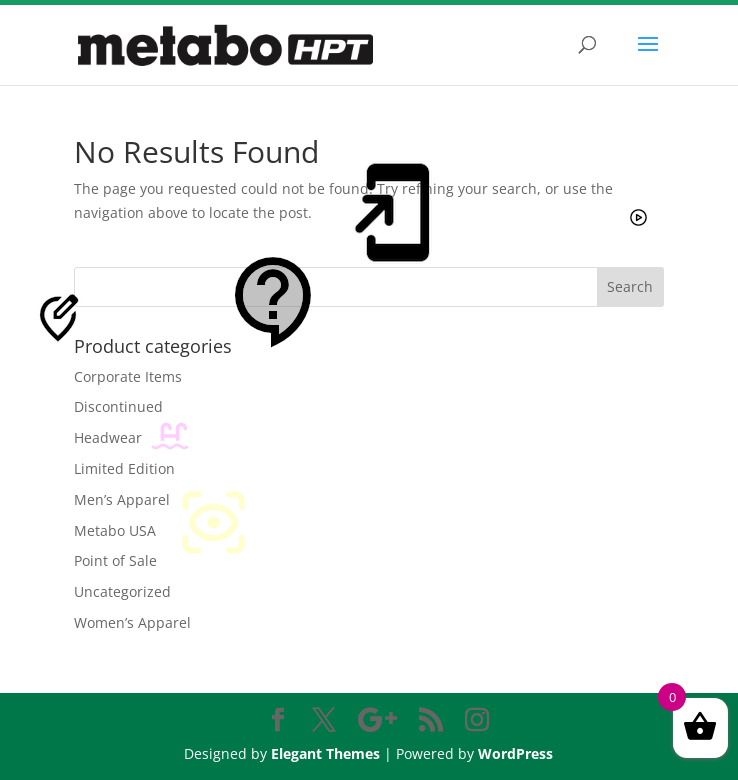 The width and height of the screenshot is (738, 780). What do you see at coordinates (275, 301) in the screenshot?
I see `contact customer support` at bounding box center [275, 301].